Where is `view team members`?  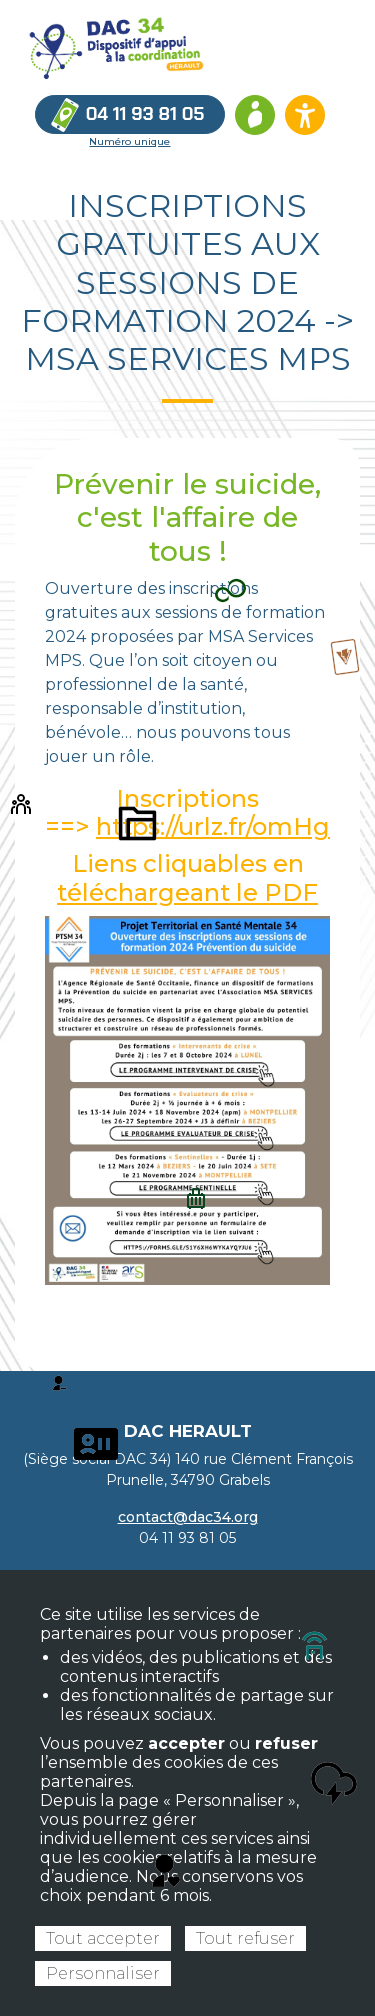
view team members is located at coordinates (21, 804).